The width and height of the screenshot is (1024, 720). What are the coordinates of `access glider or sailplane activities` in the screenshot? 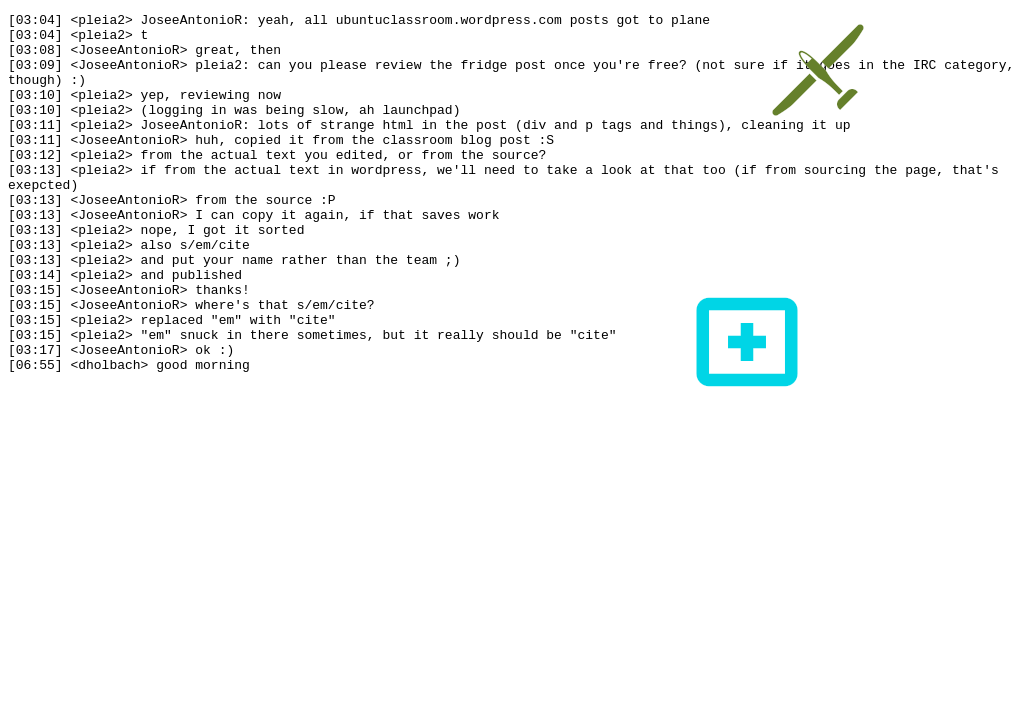 It's located at (818, 70).